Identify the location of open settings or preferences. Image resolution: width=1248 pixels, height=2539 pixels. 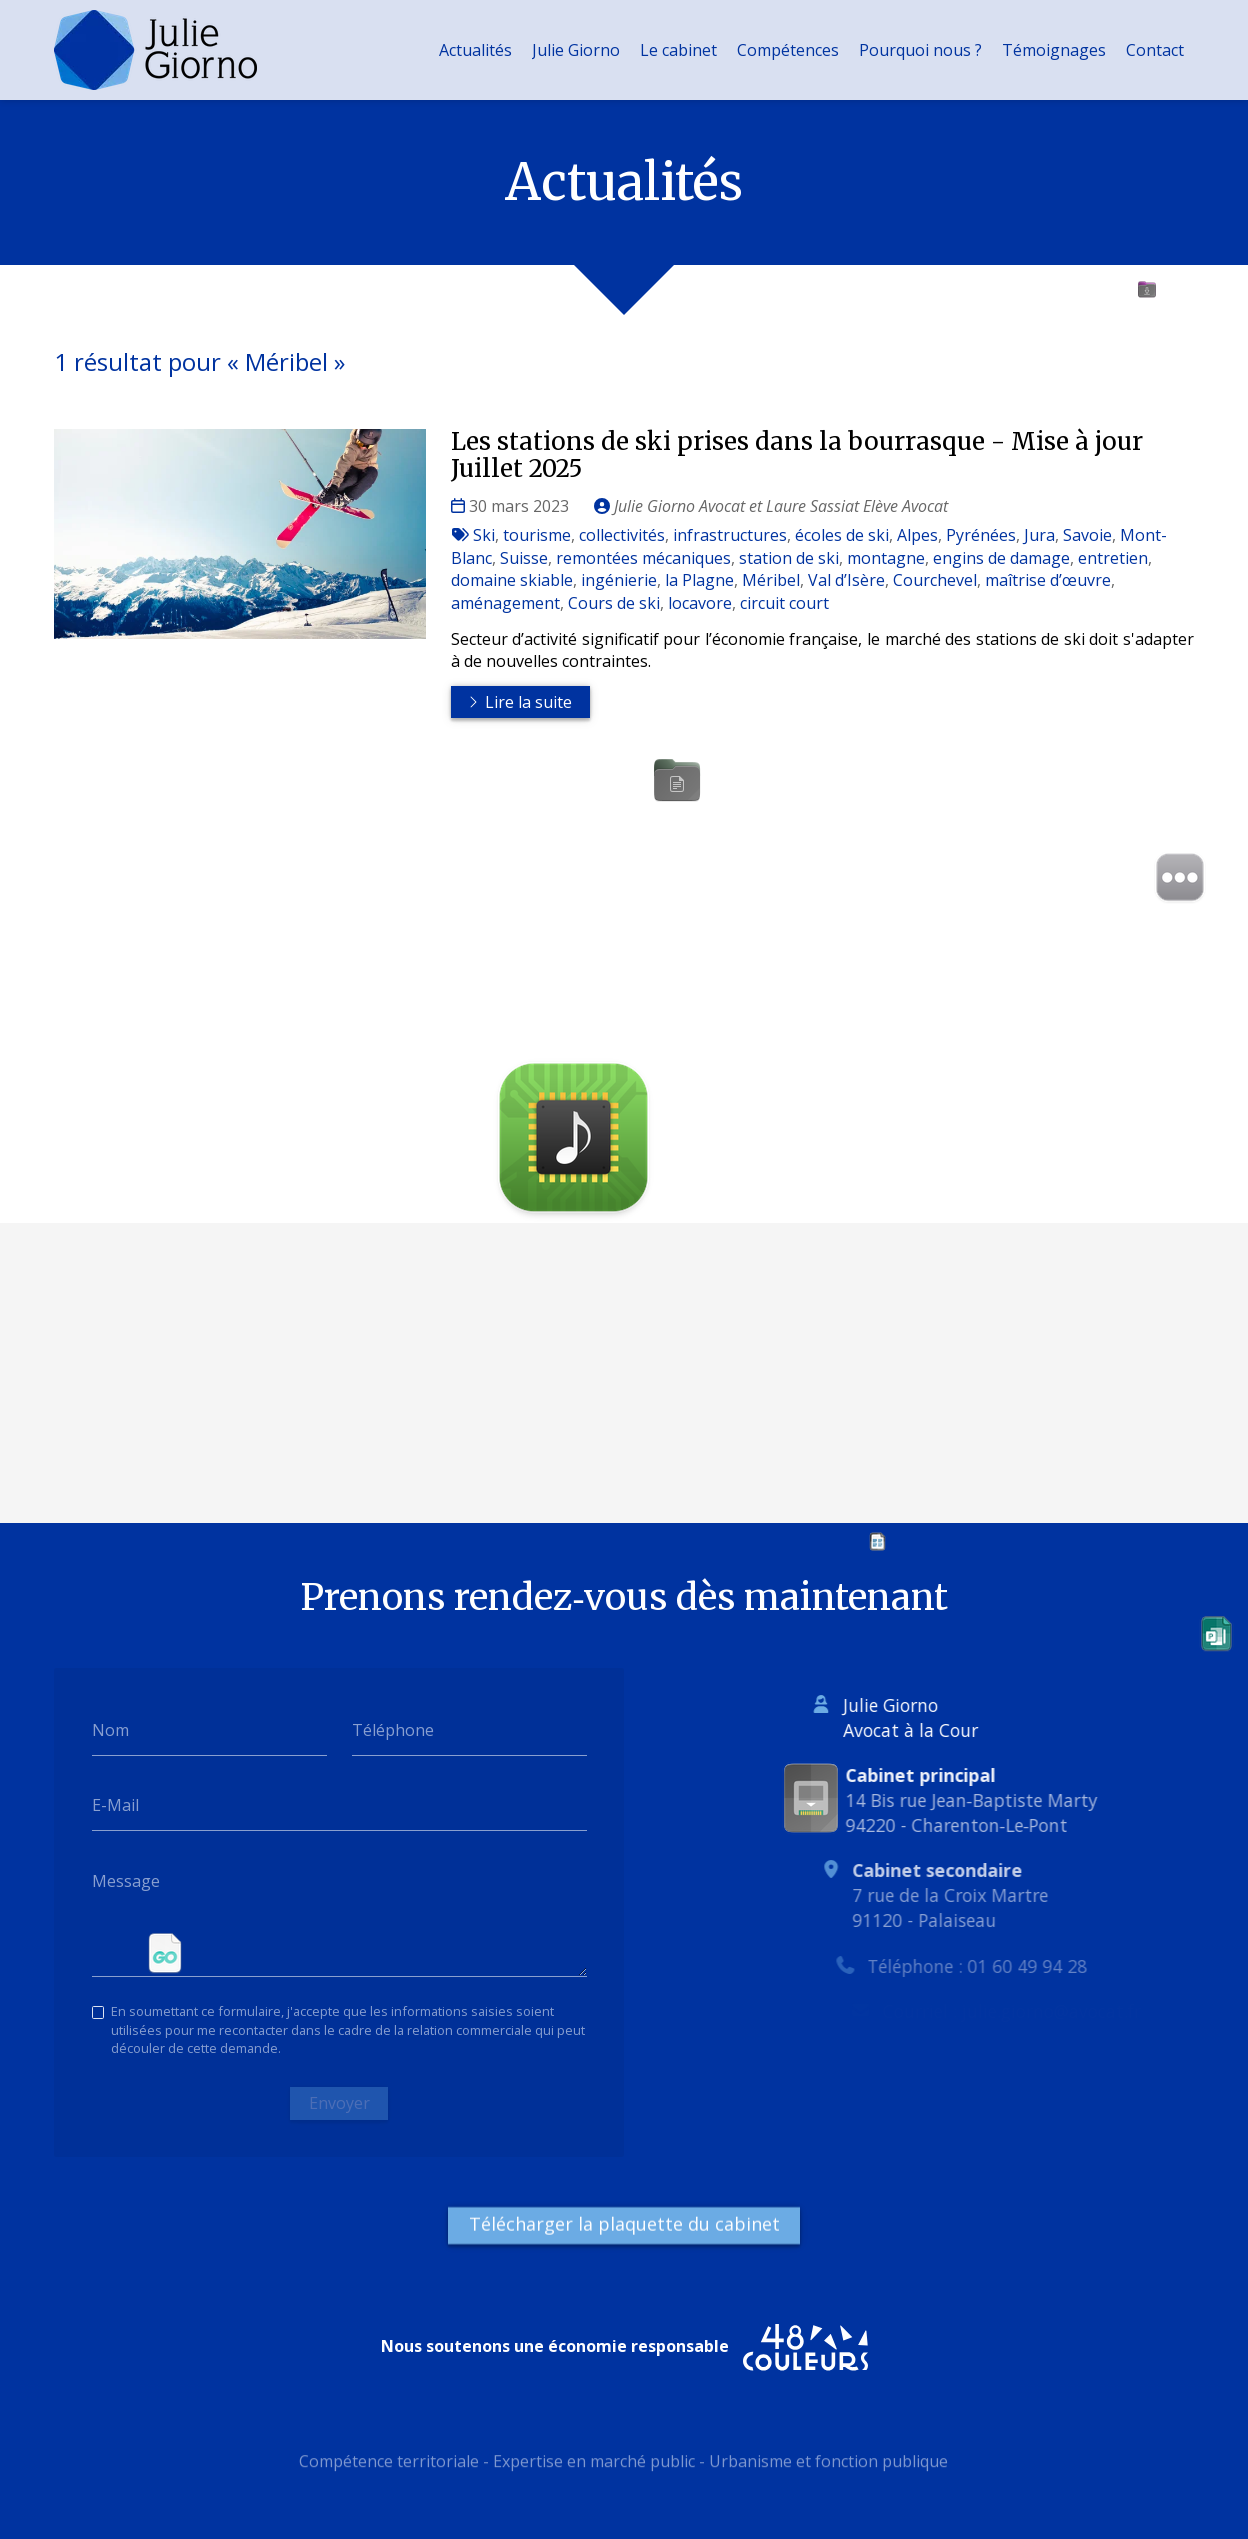
(1180, 878).